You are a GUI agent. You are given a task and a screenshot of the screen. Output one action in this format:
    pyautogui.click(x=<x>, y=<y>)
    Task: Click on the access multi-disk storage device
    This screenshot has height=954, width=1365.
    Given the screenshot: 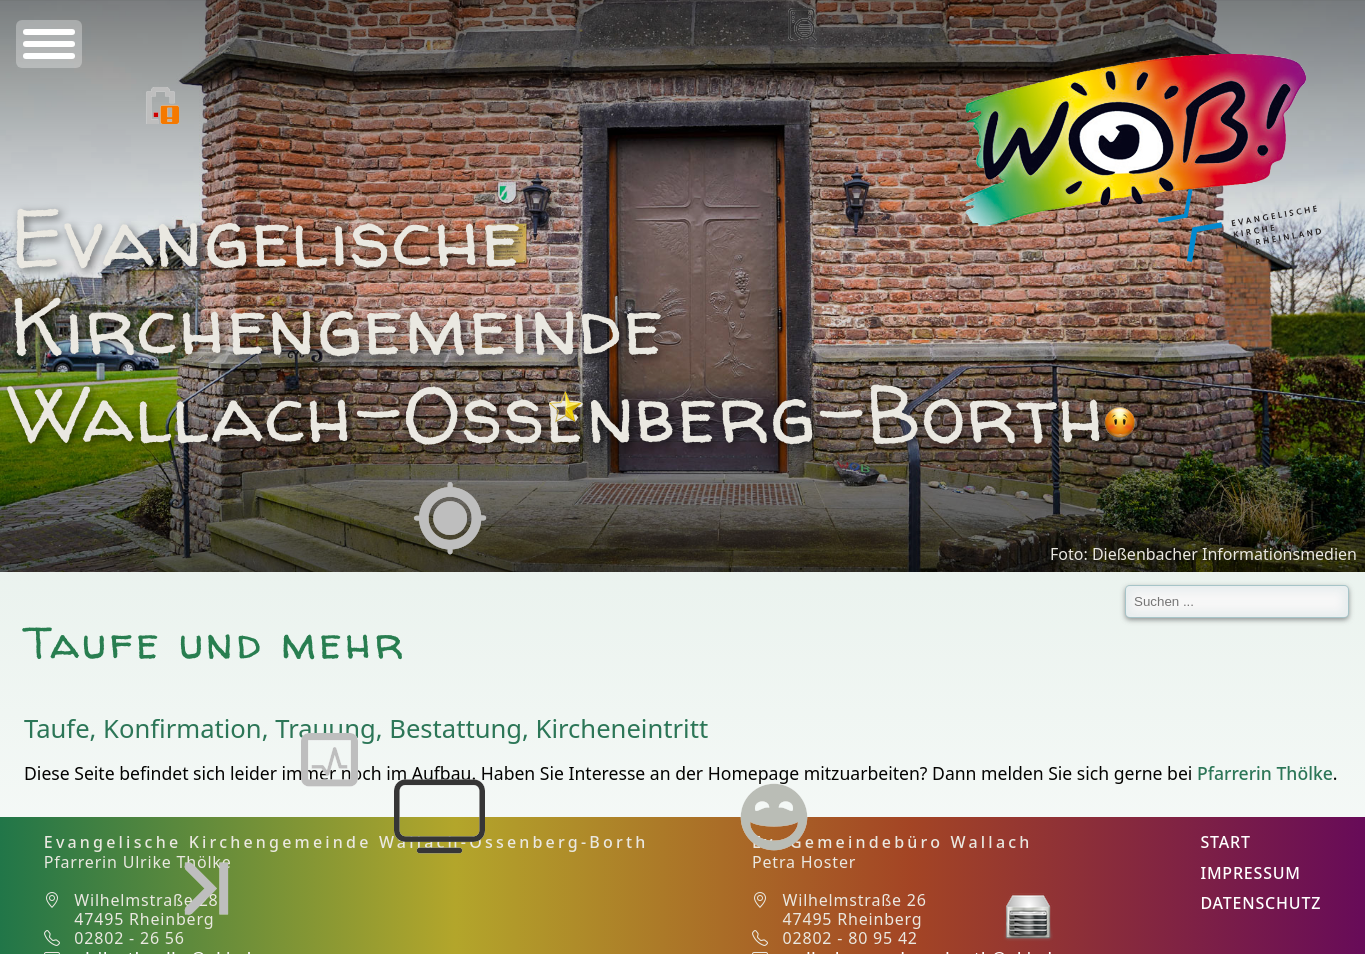 What is the action you would take?
    pyautogui.click(x=1028, y=917)
    